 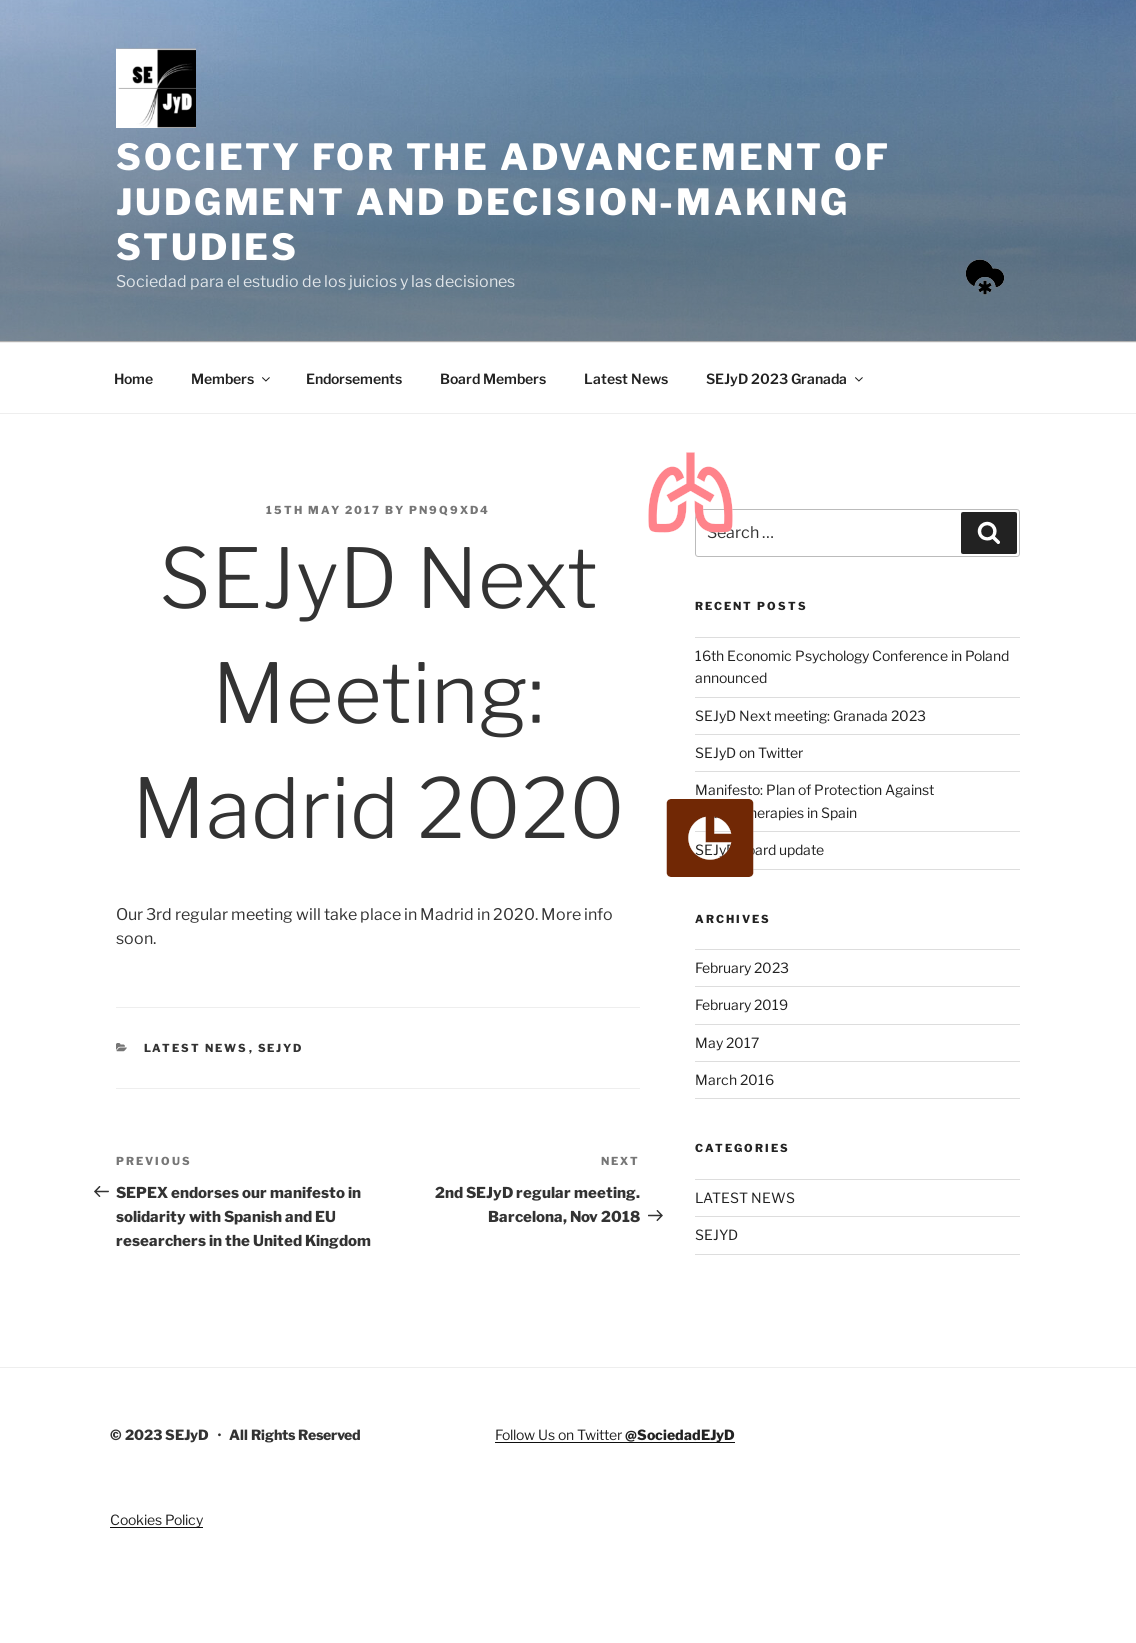 What do you see at coordinates (985, 277) in the screenshot?
I see `indicates snowy weather conditions` at bounding box center [985, 277].